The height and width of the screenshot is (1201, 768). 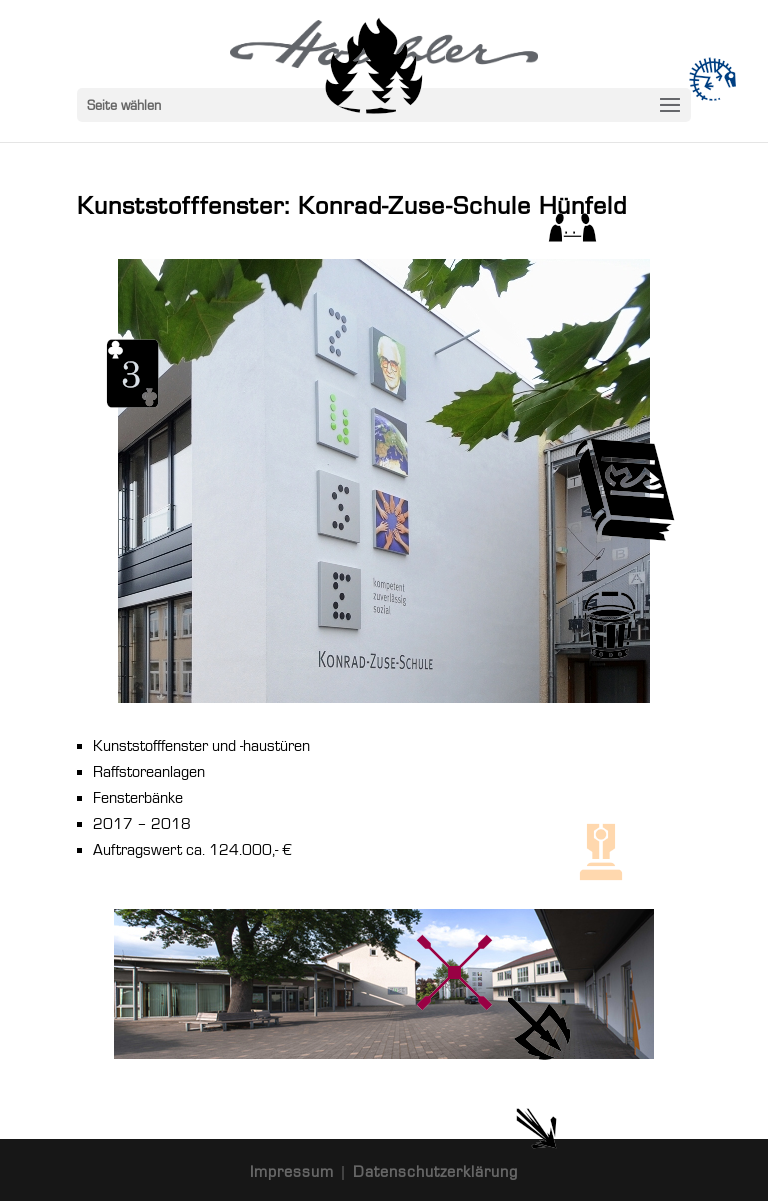 I want to click on tesla coil or electrical equipment icon, so click(x=601, y=852).